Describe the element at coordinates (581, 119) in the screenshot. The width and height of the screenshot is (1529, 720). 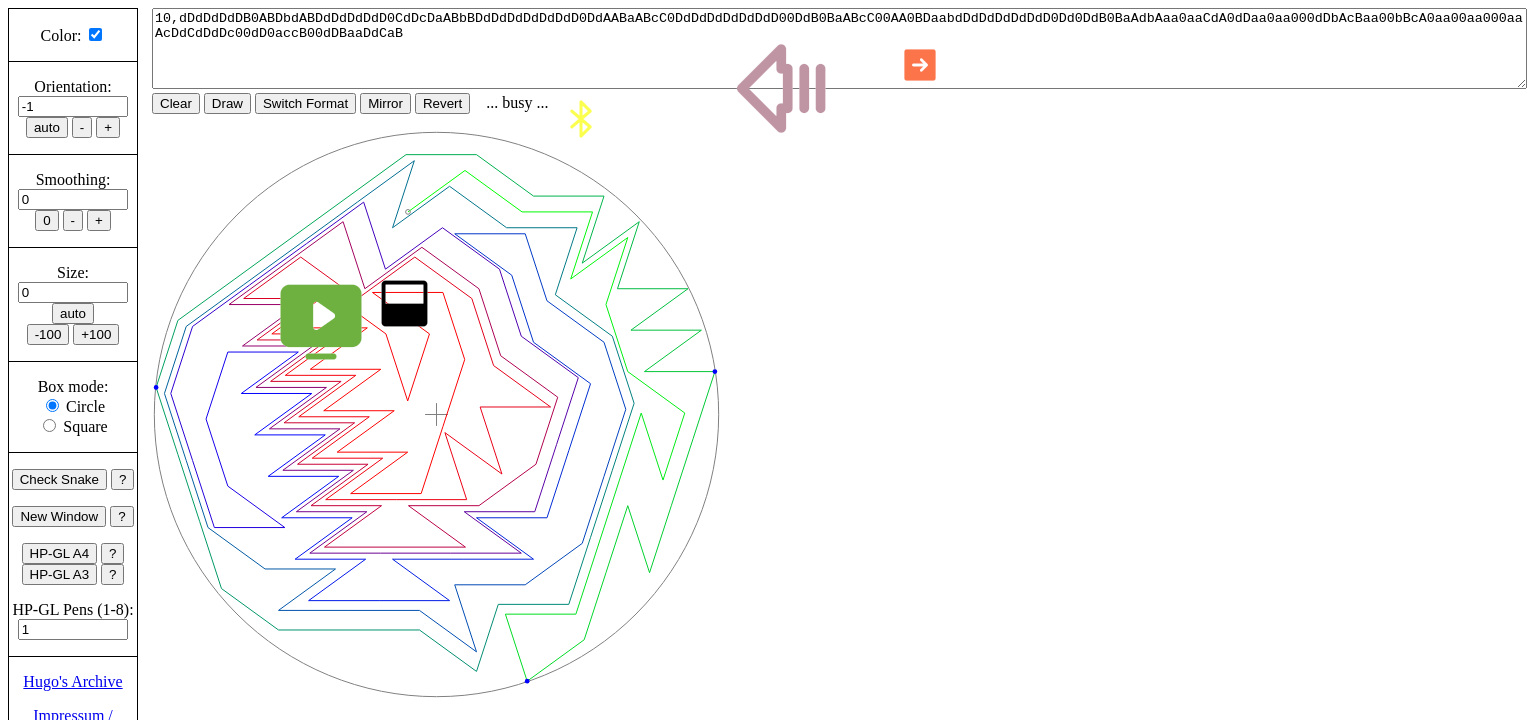
I see `toggle bluetooth connectivity on or off` at that location.